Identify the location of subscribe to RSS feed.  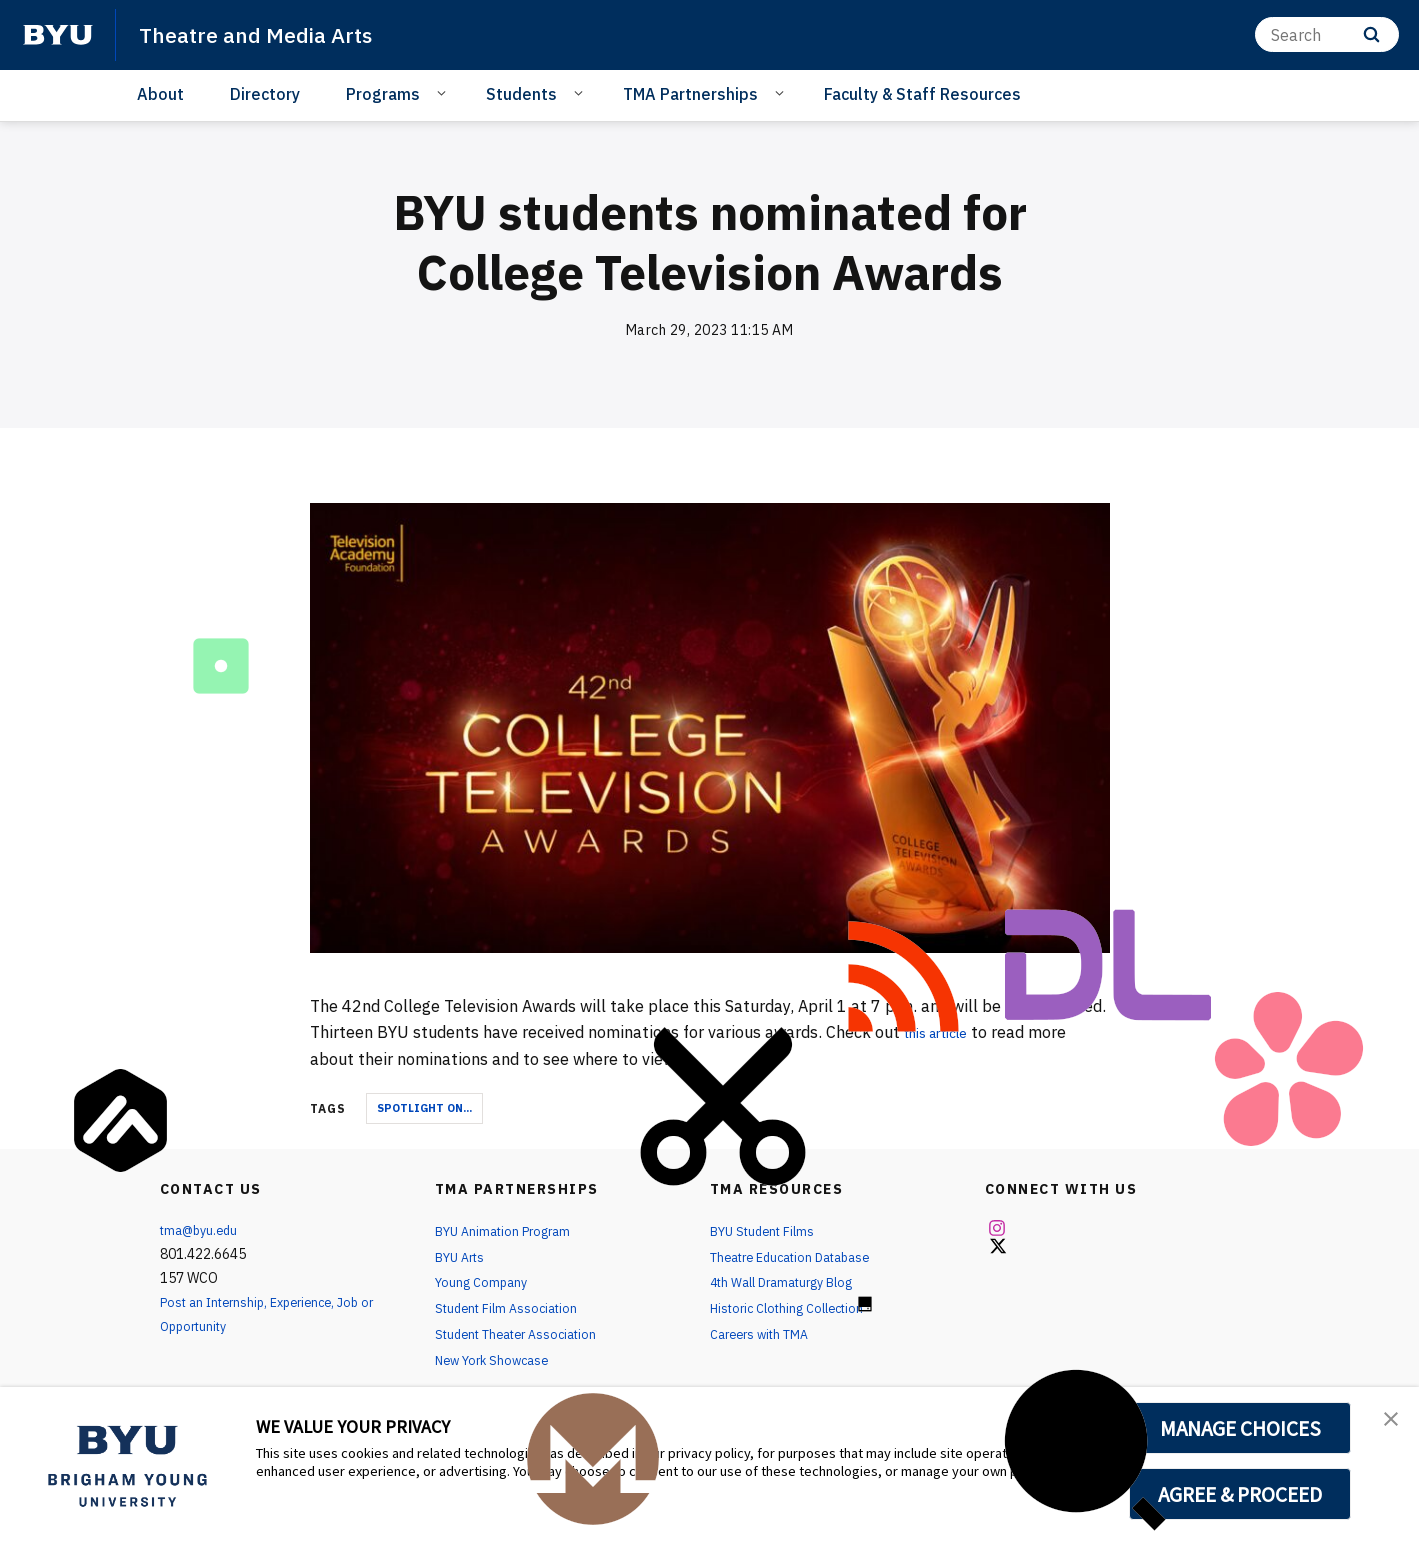
(903, 976).